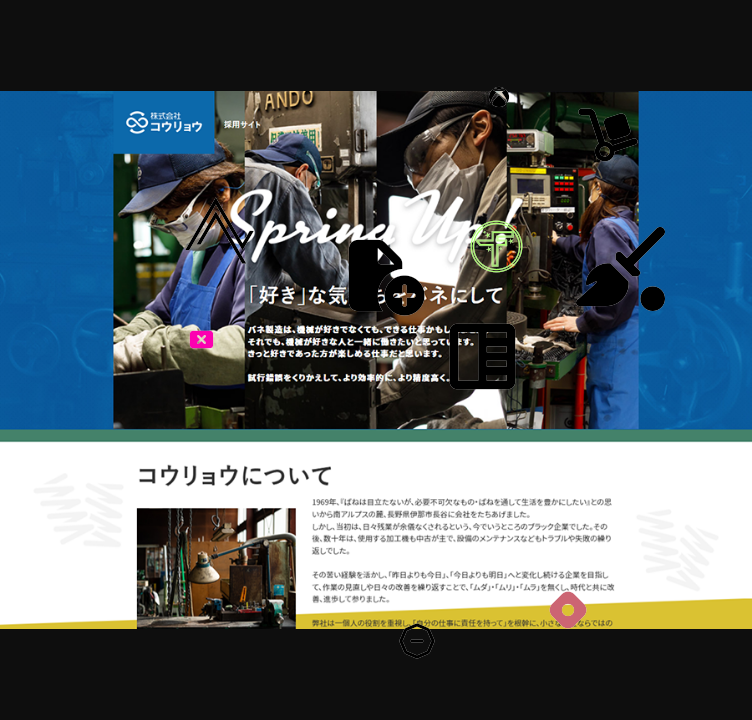 The width and height of the screenshot is (752, 720). What do you see at coordinates (201, 339) in the screenshot?
I see `close or dismiss a dialog box` at bounding box center [201, 339].